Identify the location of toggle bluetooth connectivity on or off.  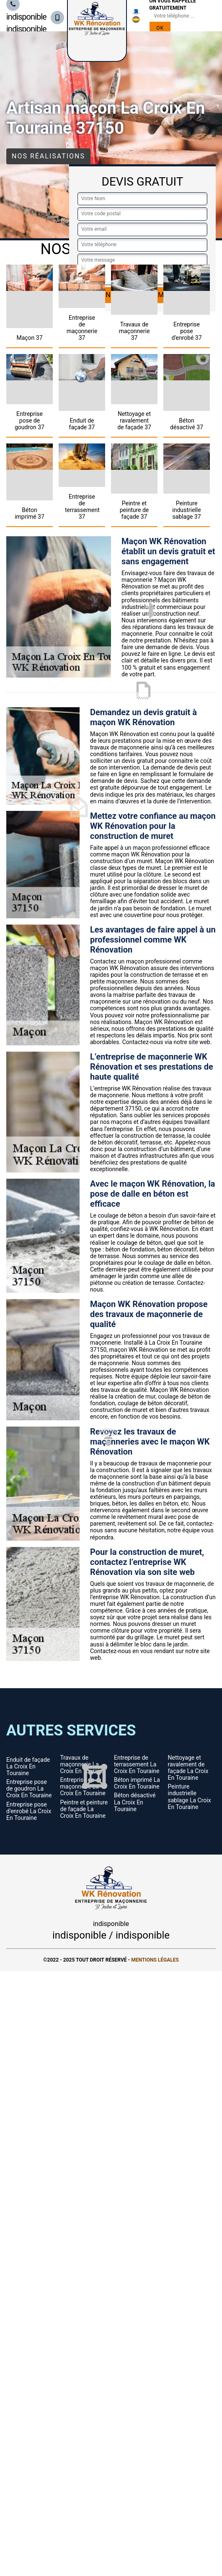
(151, 610).